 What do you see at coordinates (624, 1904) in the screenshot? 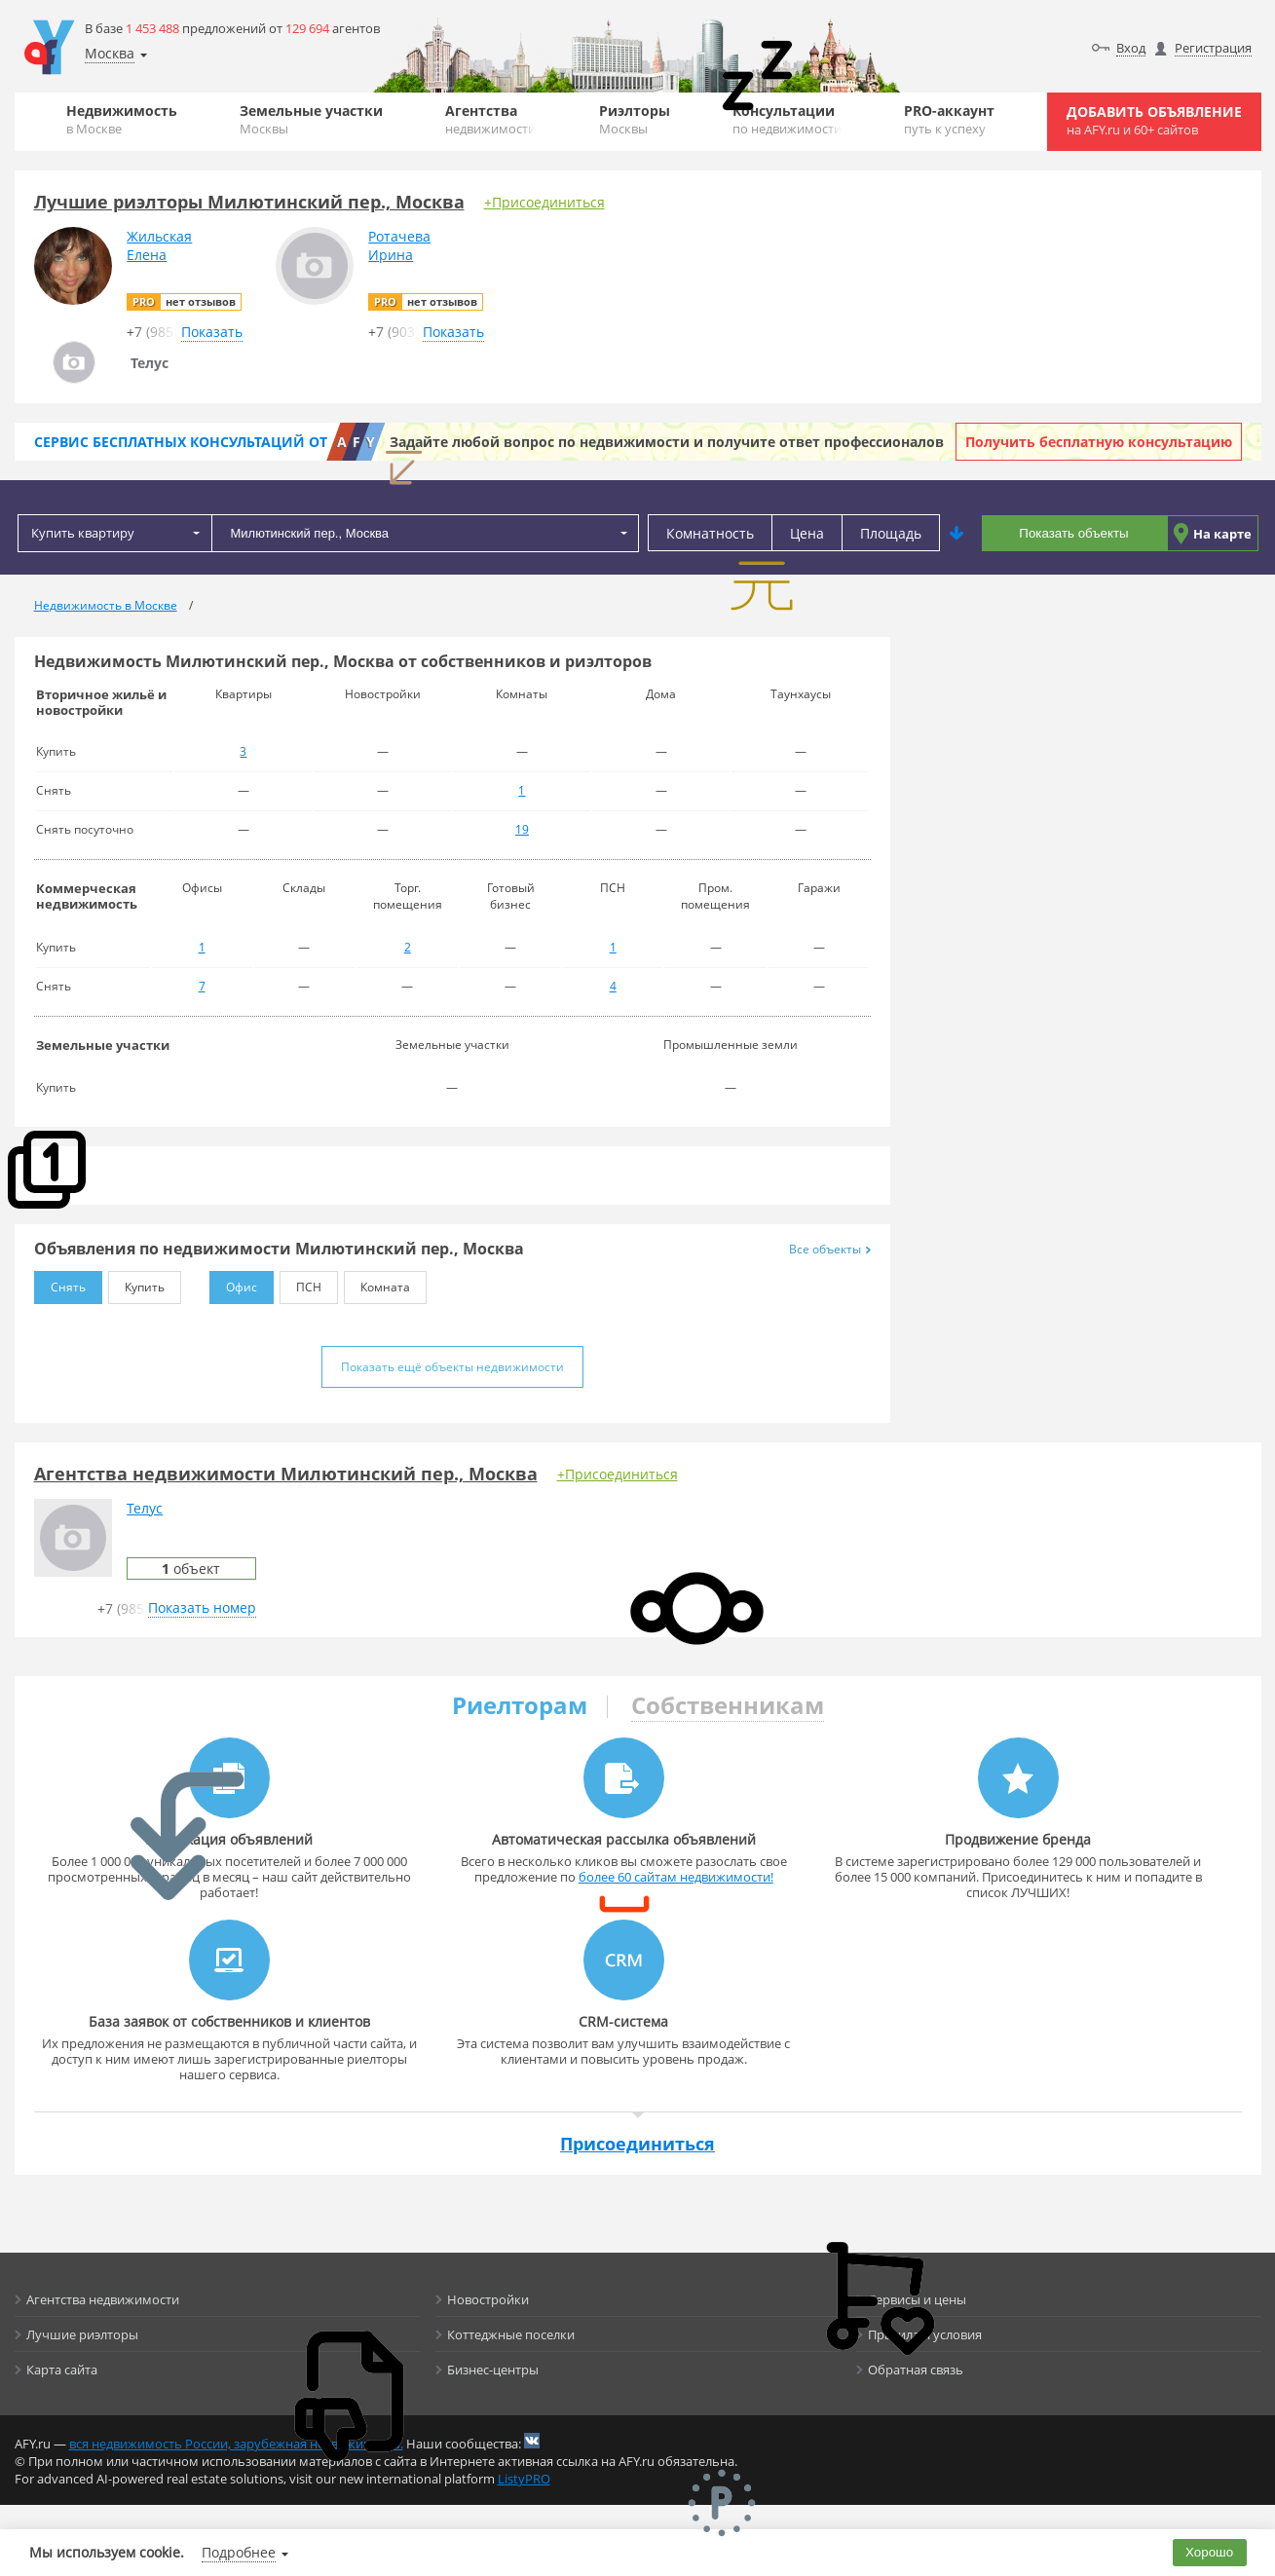
I see `insert a space character` at bounding box center [624, 1904].